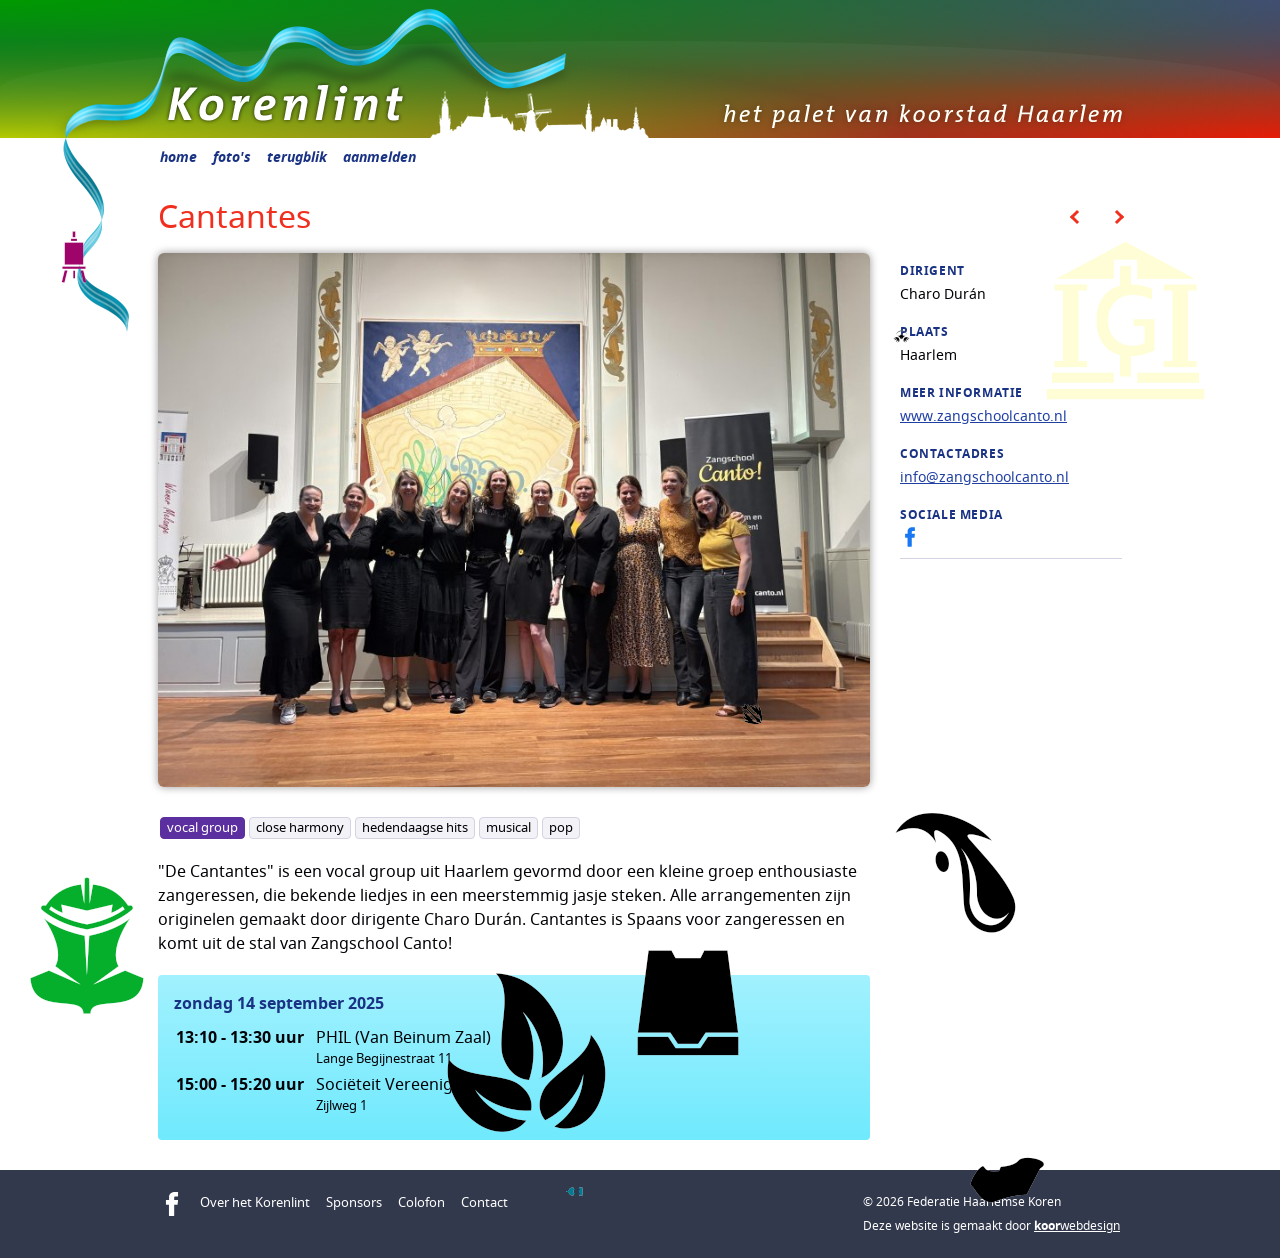  What do you see at coordinates (74, 257) in the screenshot?
I see `open drawing or painting tools` at bounding box center [74, 257].